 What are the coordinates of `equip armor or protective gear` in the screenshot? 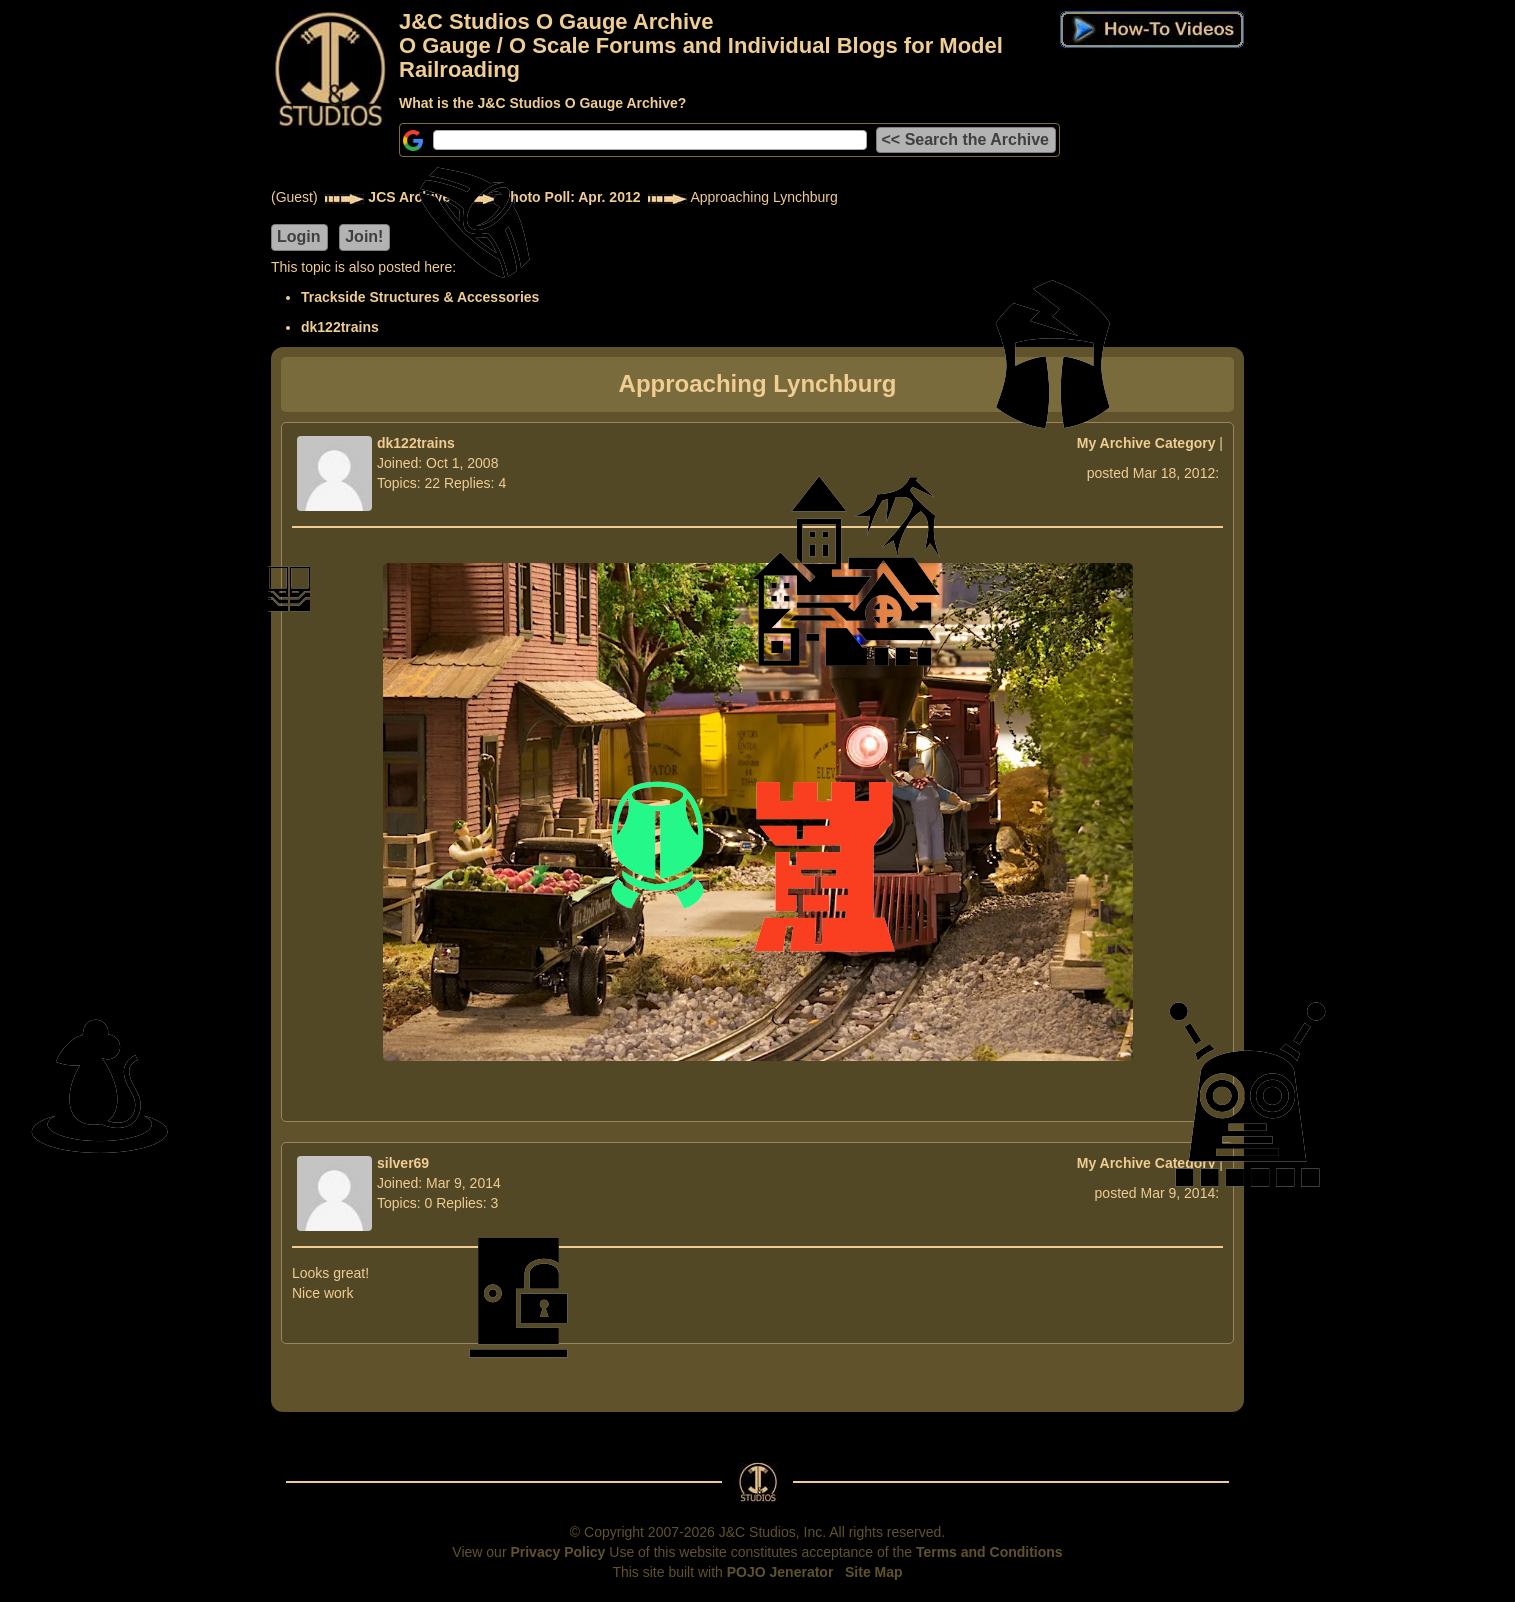 It's located at (656, 844).